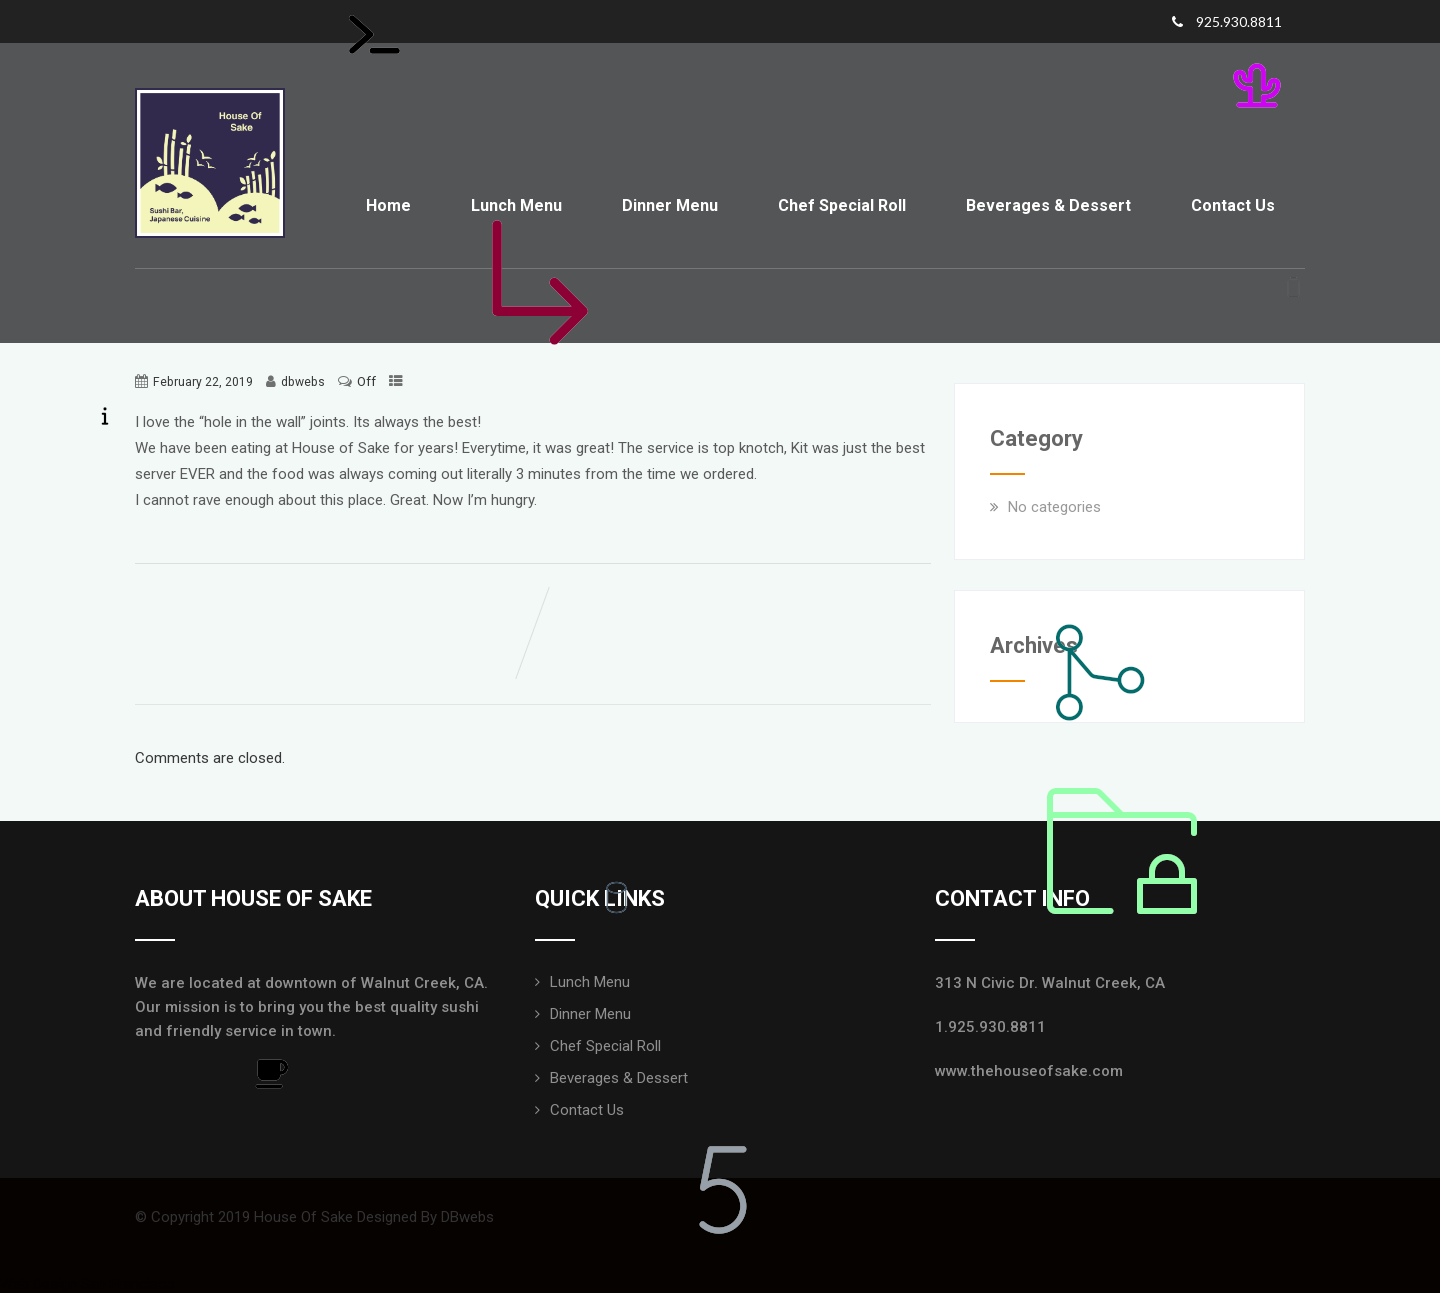 Image resolution: width=1440 pixels, height=1293 pixels. What do you see at coordinates (1122, 851) in the screenshot?
I see `access a password-protected folder` at bounding box center [1122, 851].